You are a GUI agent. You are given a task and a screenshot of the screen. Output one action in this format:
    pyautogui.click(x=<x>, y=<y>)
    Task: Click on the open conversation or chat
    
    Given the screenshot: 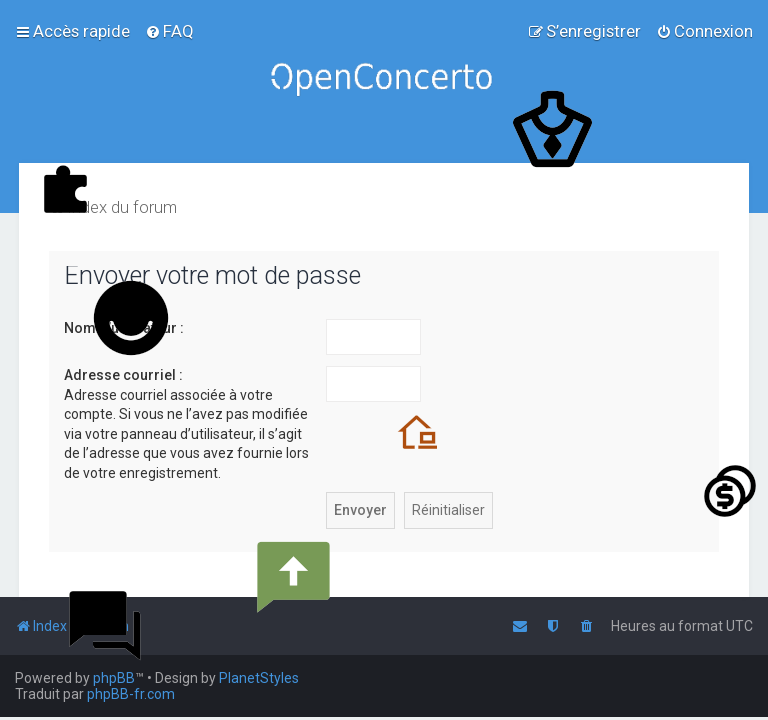 What is the action you would take?
    pyautogui.click(x=106, y=621)
    